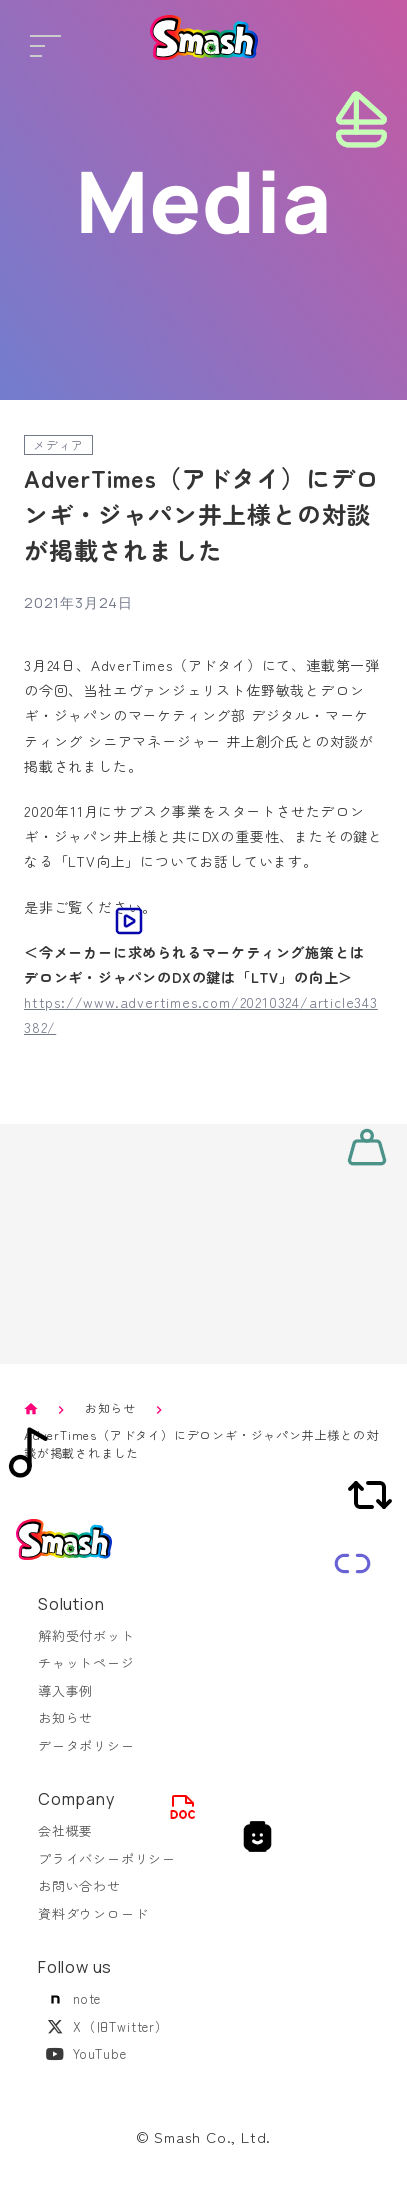 The width and height of the screenshot is (407, 2188). Describe the element at coordinates (367, 1148) in the screenshot. I see `set or adjust item weight` at that location.